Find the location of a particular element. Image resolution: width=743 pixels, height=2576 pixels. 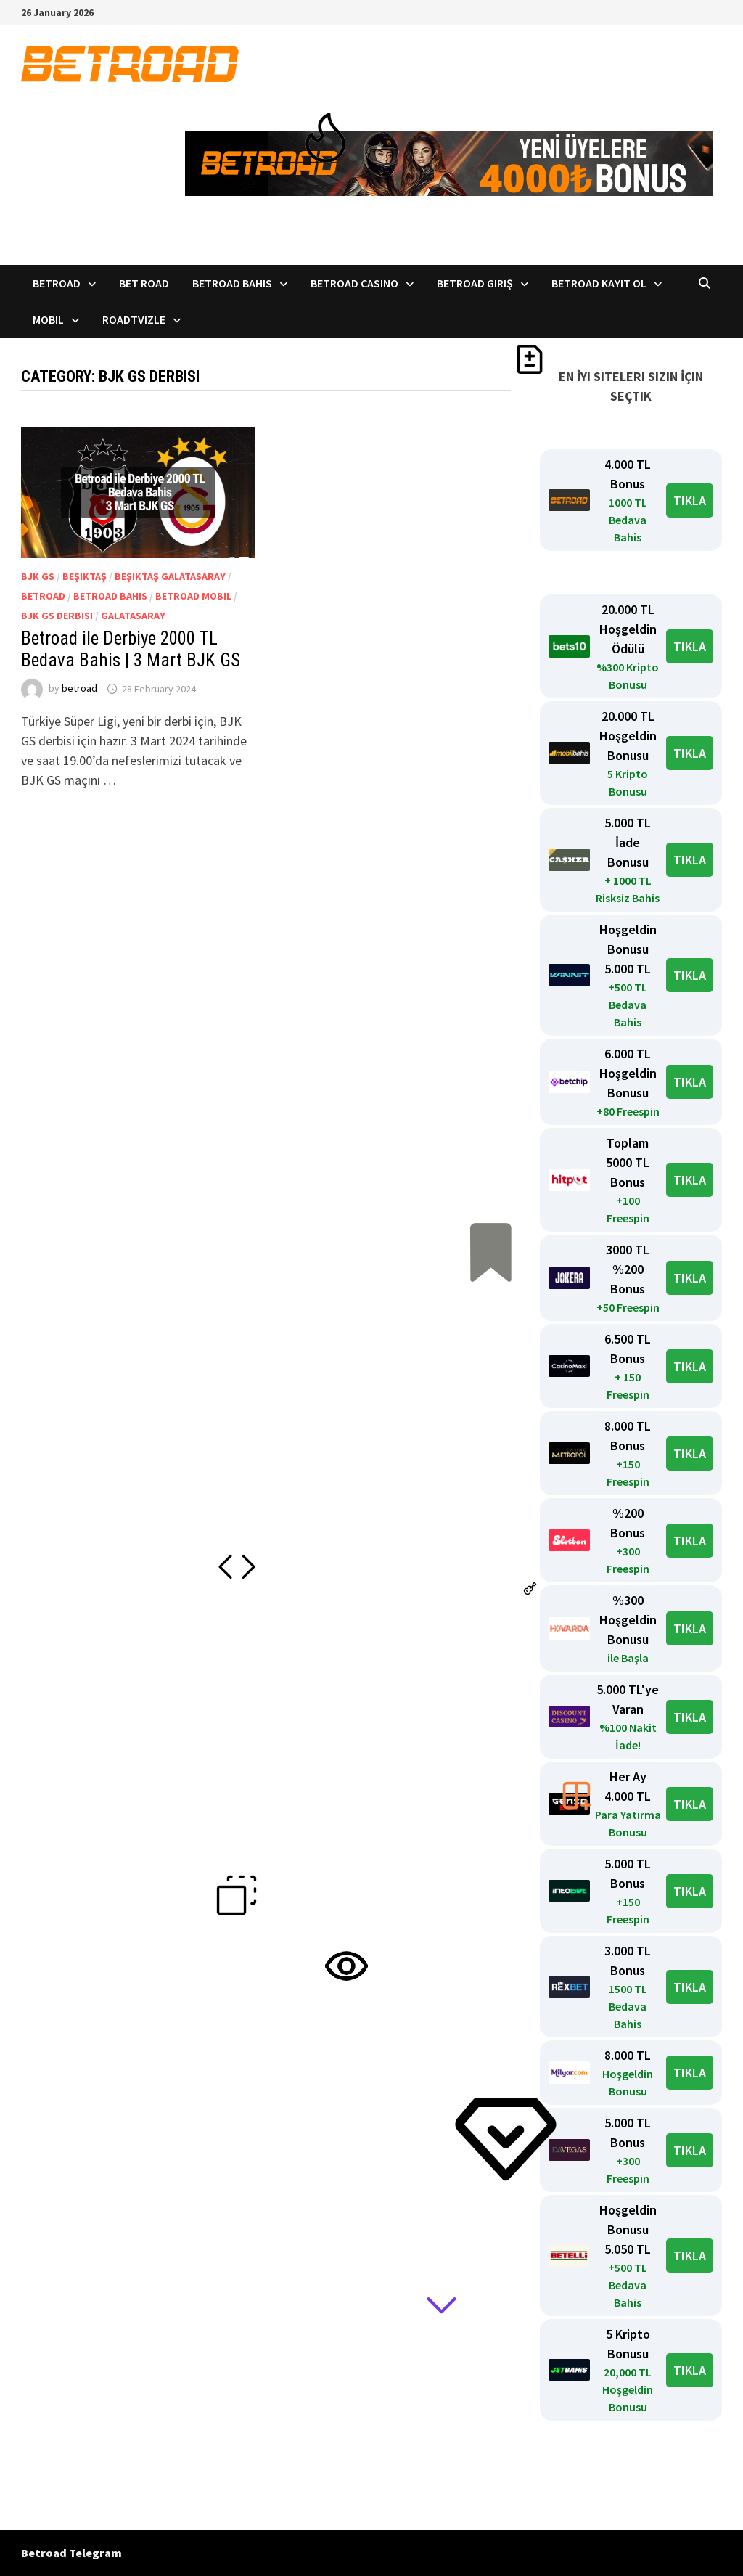

toggle password visibility is located at coordinates (346, 1966).